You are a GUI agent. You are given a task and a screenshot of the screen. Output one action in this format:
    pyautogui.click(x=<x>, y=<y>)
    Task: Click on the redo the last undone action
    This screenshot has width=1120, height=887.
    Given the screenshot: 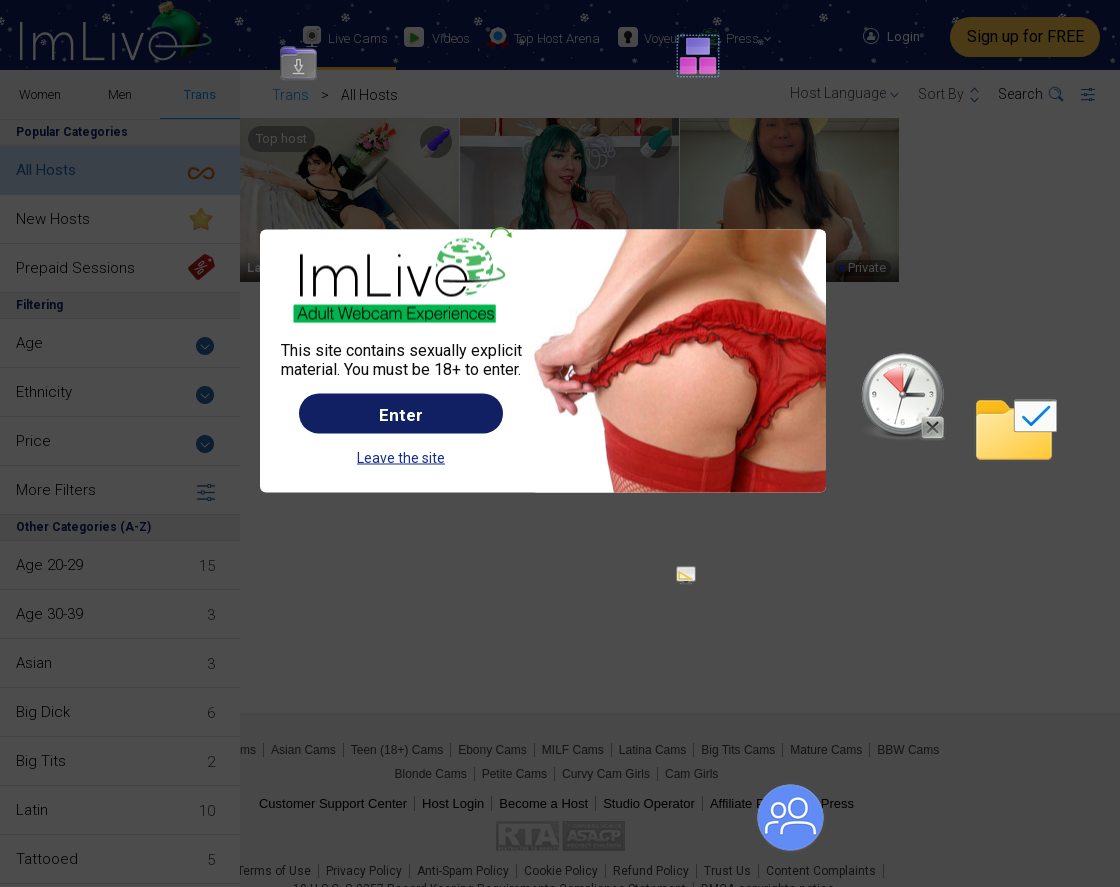 What is the action you would take?
    pyautogui.click(x=500, y=232)
    